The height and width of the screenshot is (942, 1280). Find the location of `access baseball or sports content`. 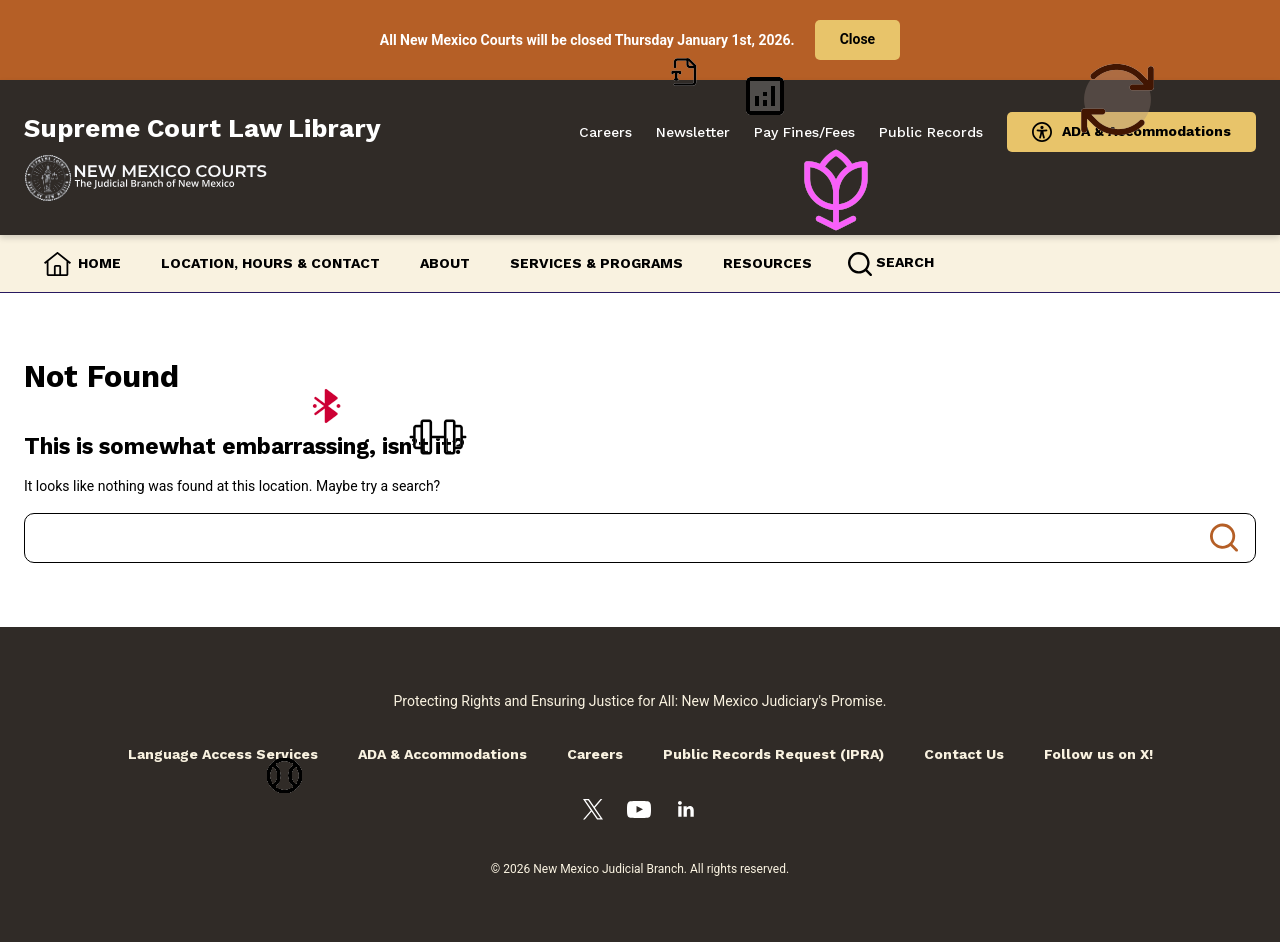

access baseball or sports content is located at coordinates (284, 775).